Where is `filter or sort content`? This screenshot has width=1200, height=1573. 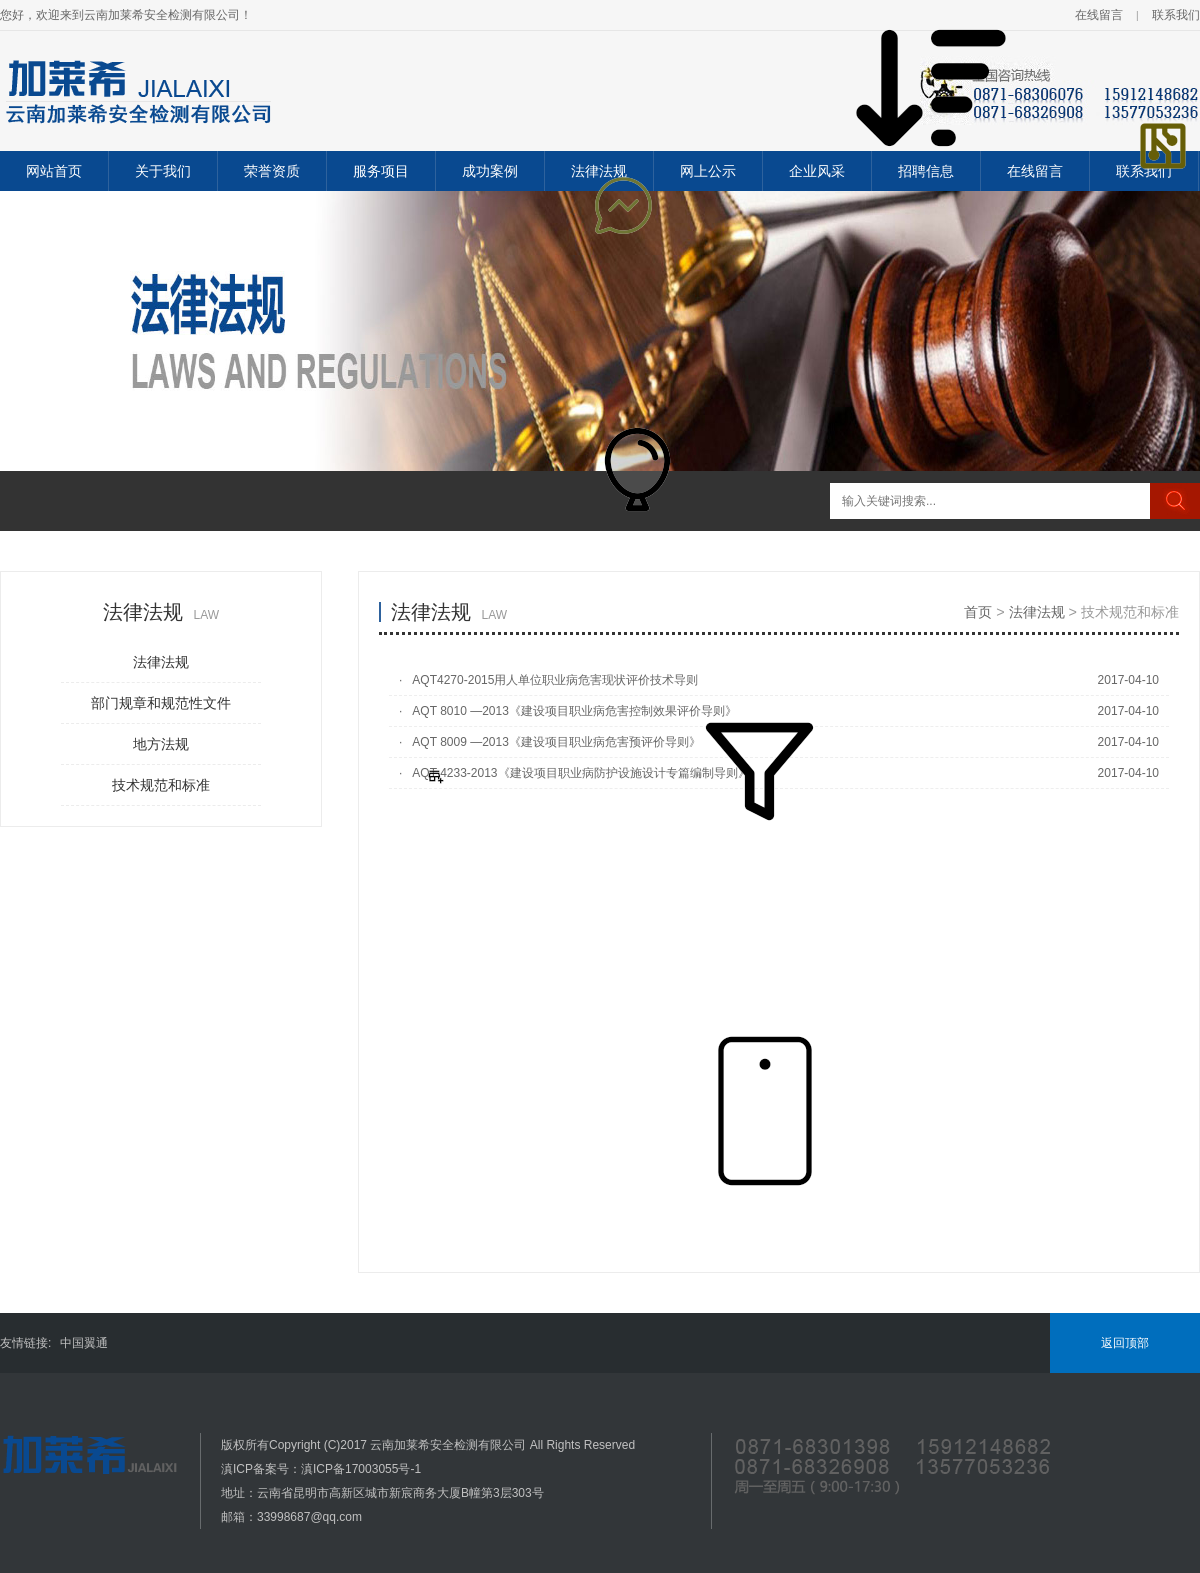 filter or sort content is located at coordinates (759, 771).